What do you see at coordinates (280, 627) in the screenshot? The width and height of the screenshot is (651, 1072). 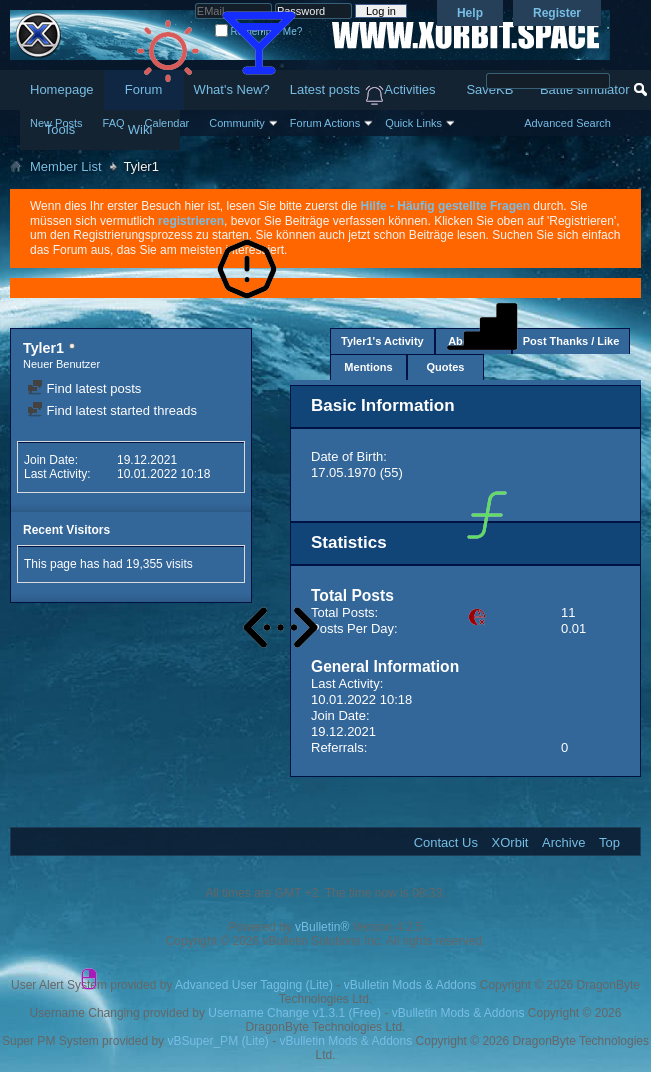 I see `expand or collapse content horizontally` at bounding box center [280, 627].